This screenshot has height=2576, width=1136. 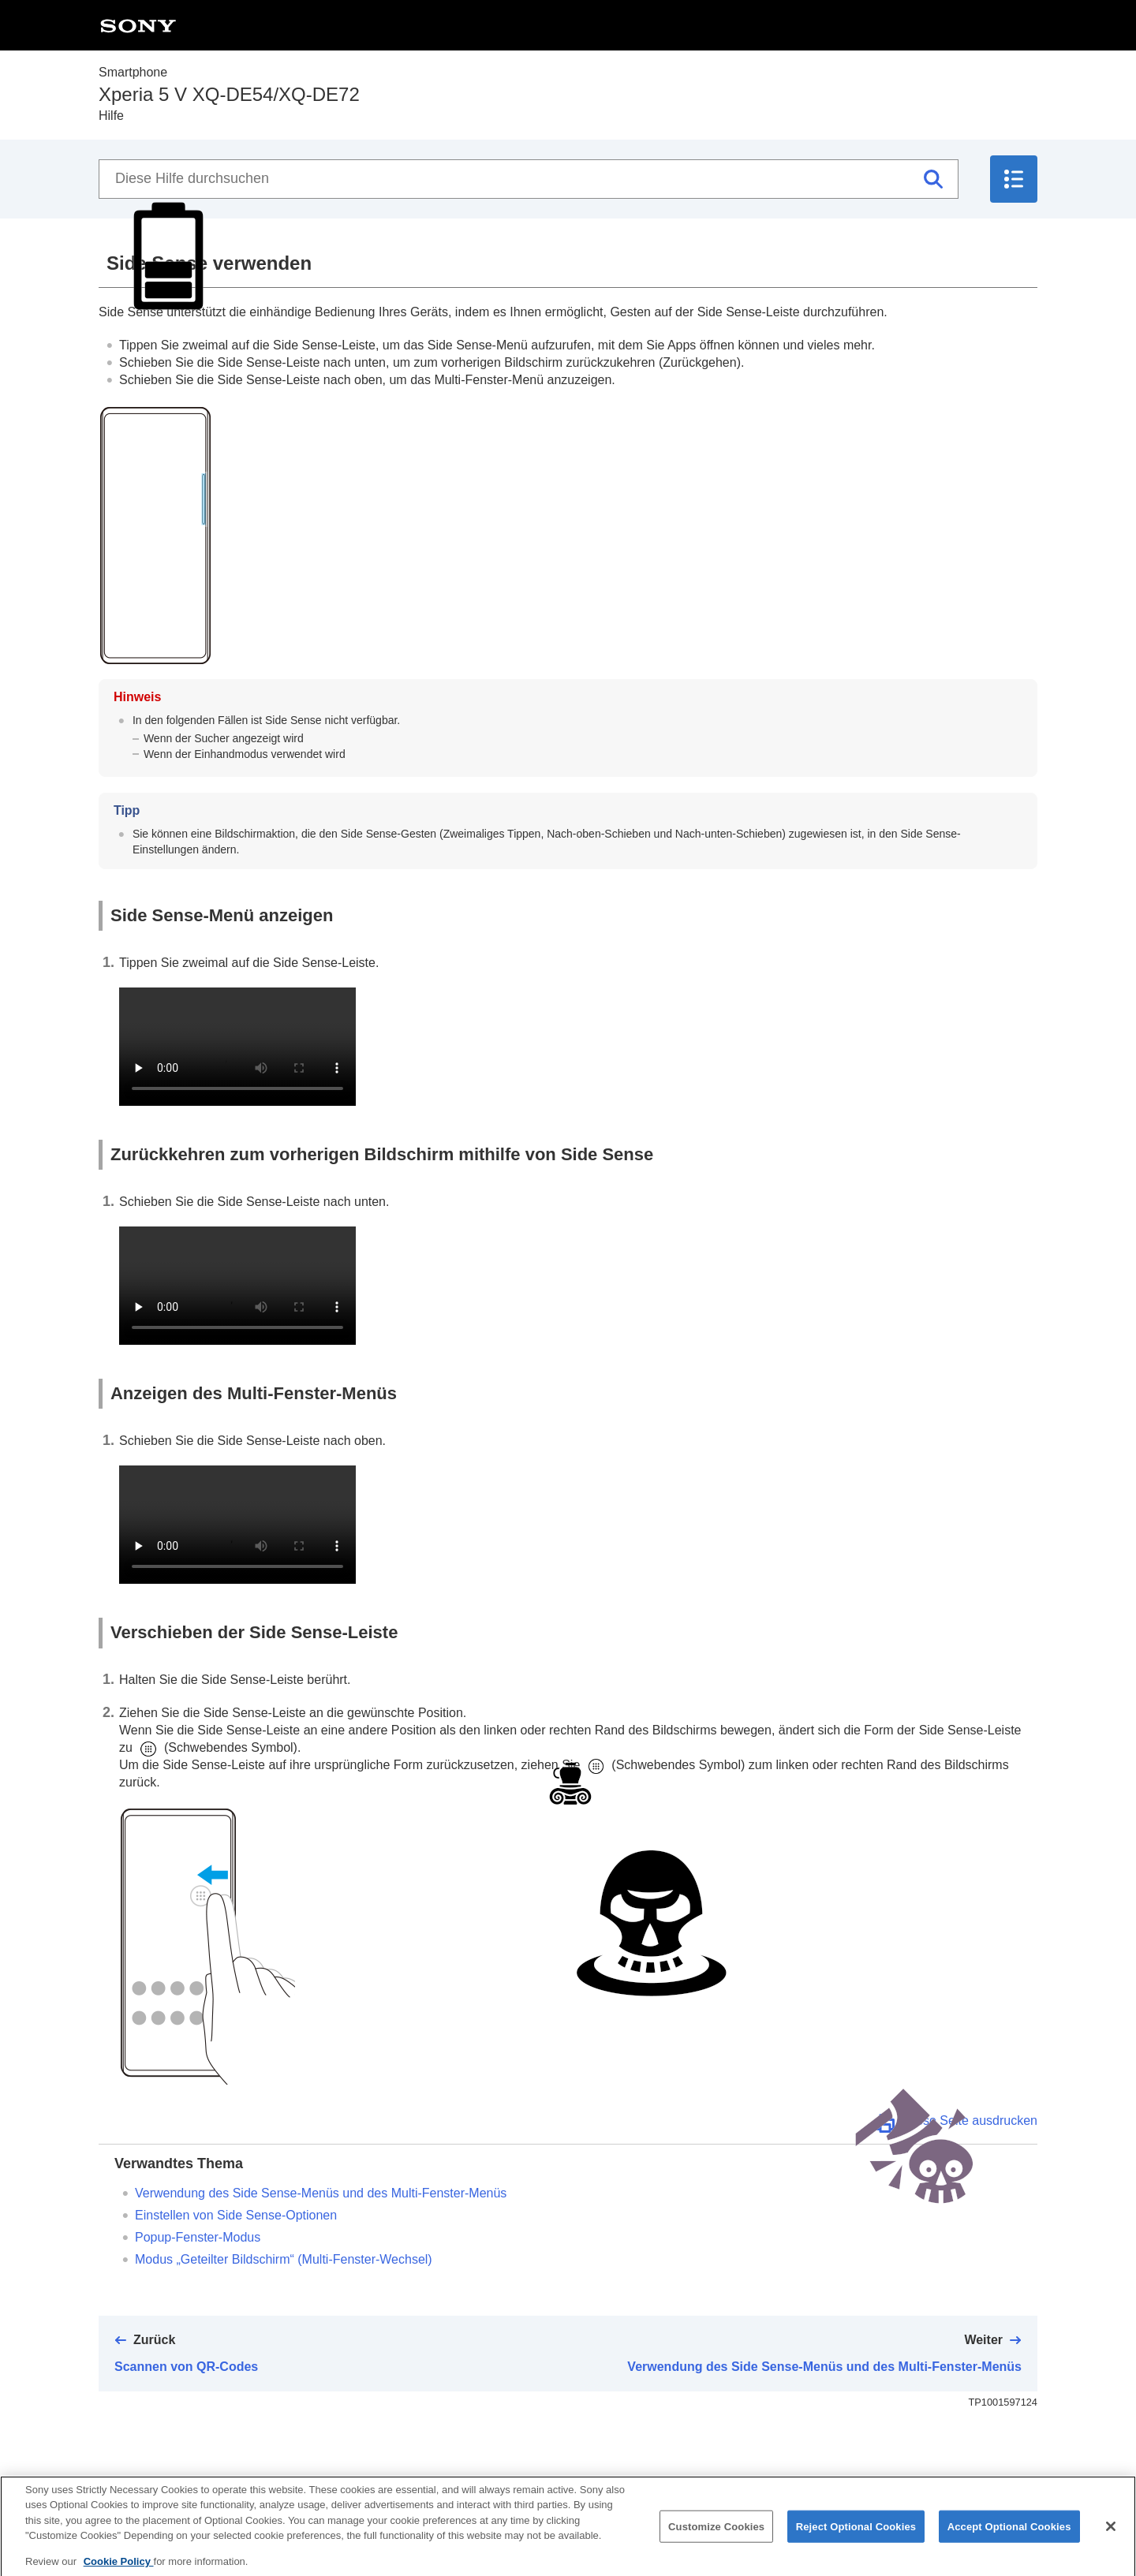 I want to click on indicates battery at 50% charge, so click(x=168, y=256).